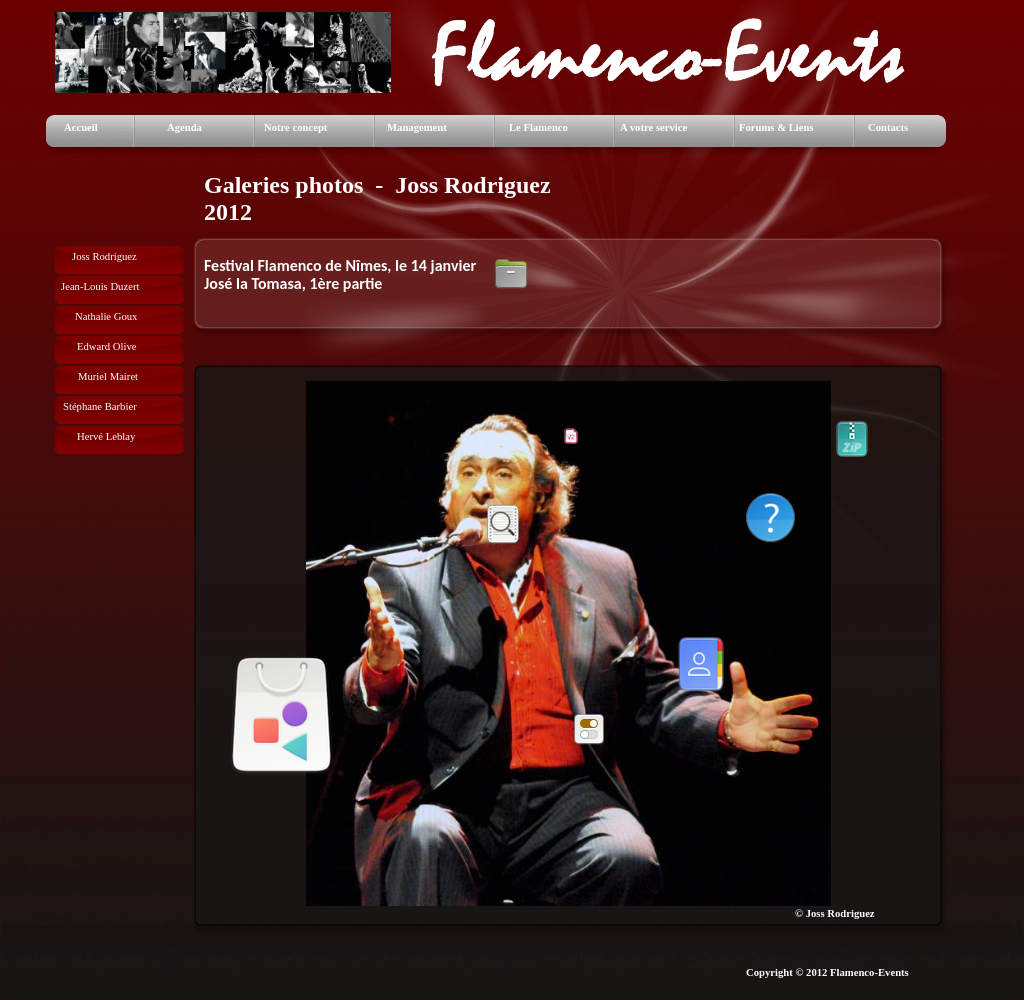 This screenshot has width=1024, height=1000. I want to click on open help documentation, so click(770, 517).